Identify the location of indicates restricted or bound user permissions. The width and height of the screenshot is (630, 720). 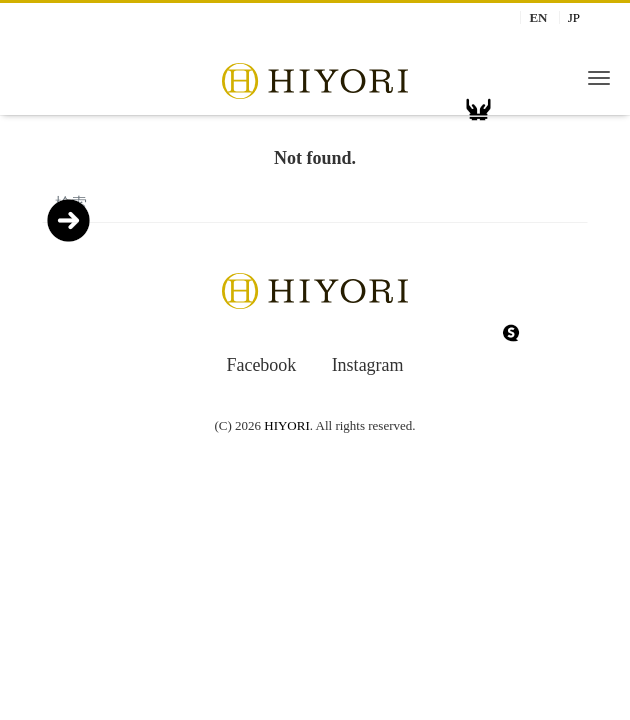
(478, 109).